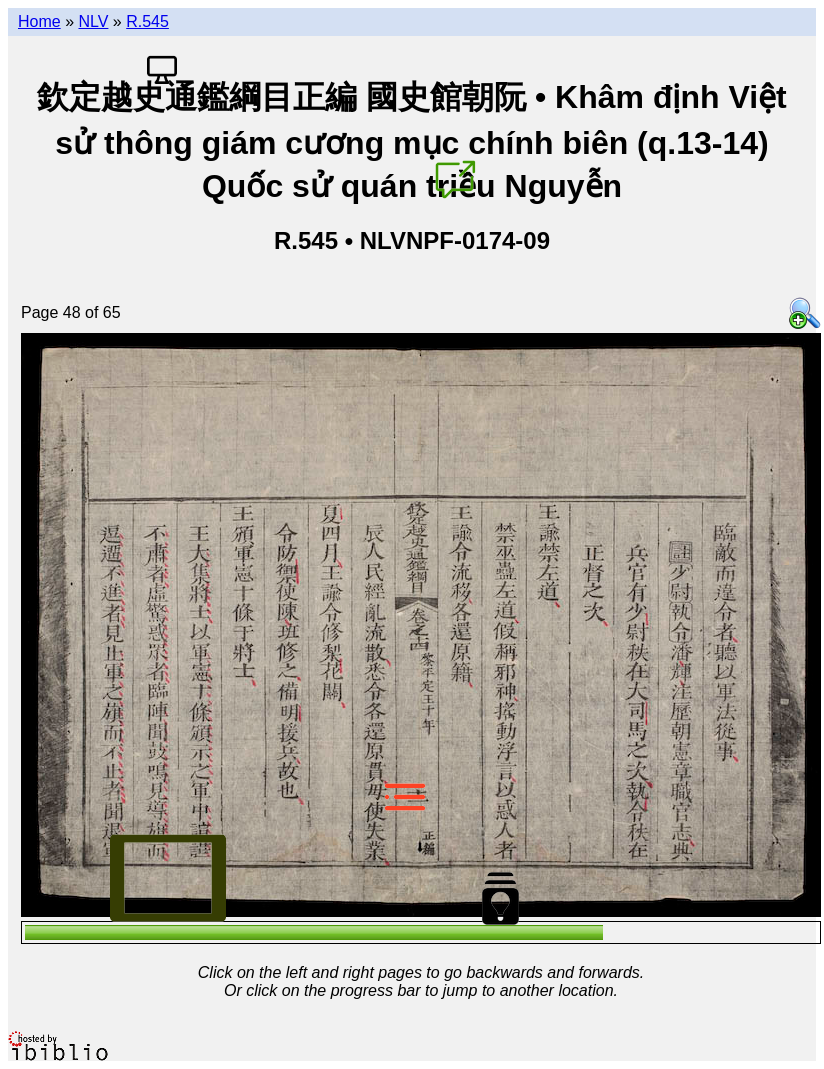 Image resolution: width=824 pixels, height=1069 pixels. I want to click on view batch predictions or queued insights, so click(500, 898).